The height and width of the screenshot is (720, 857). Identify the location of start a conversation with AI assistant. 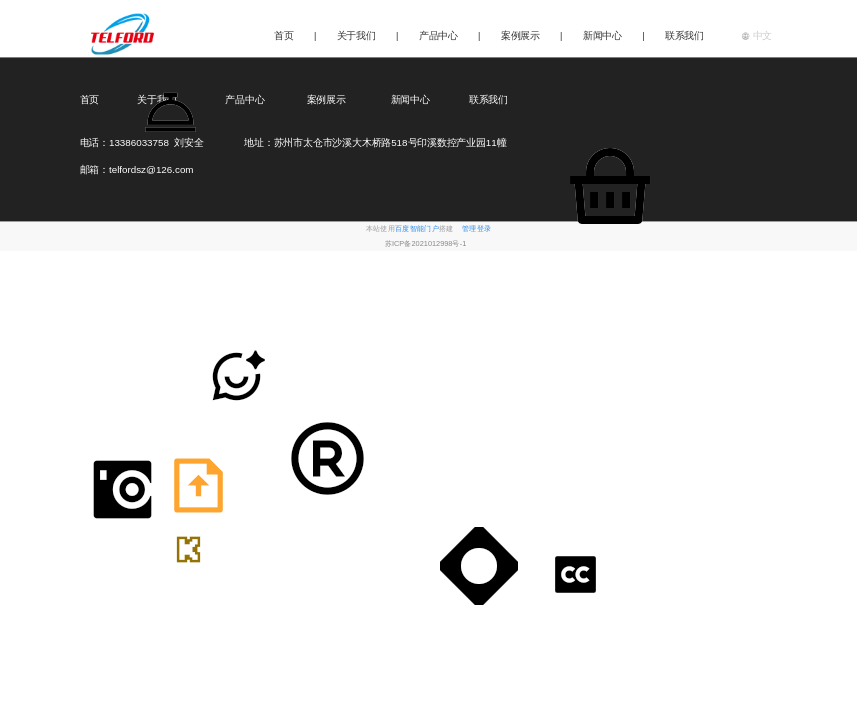
(236, 376).